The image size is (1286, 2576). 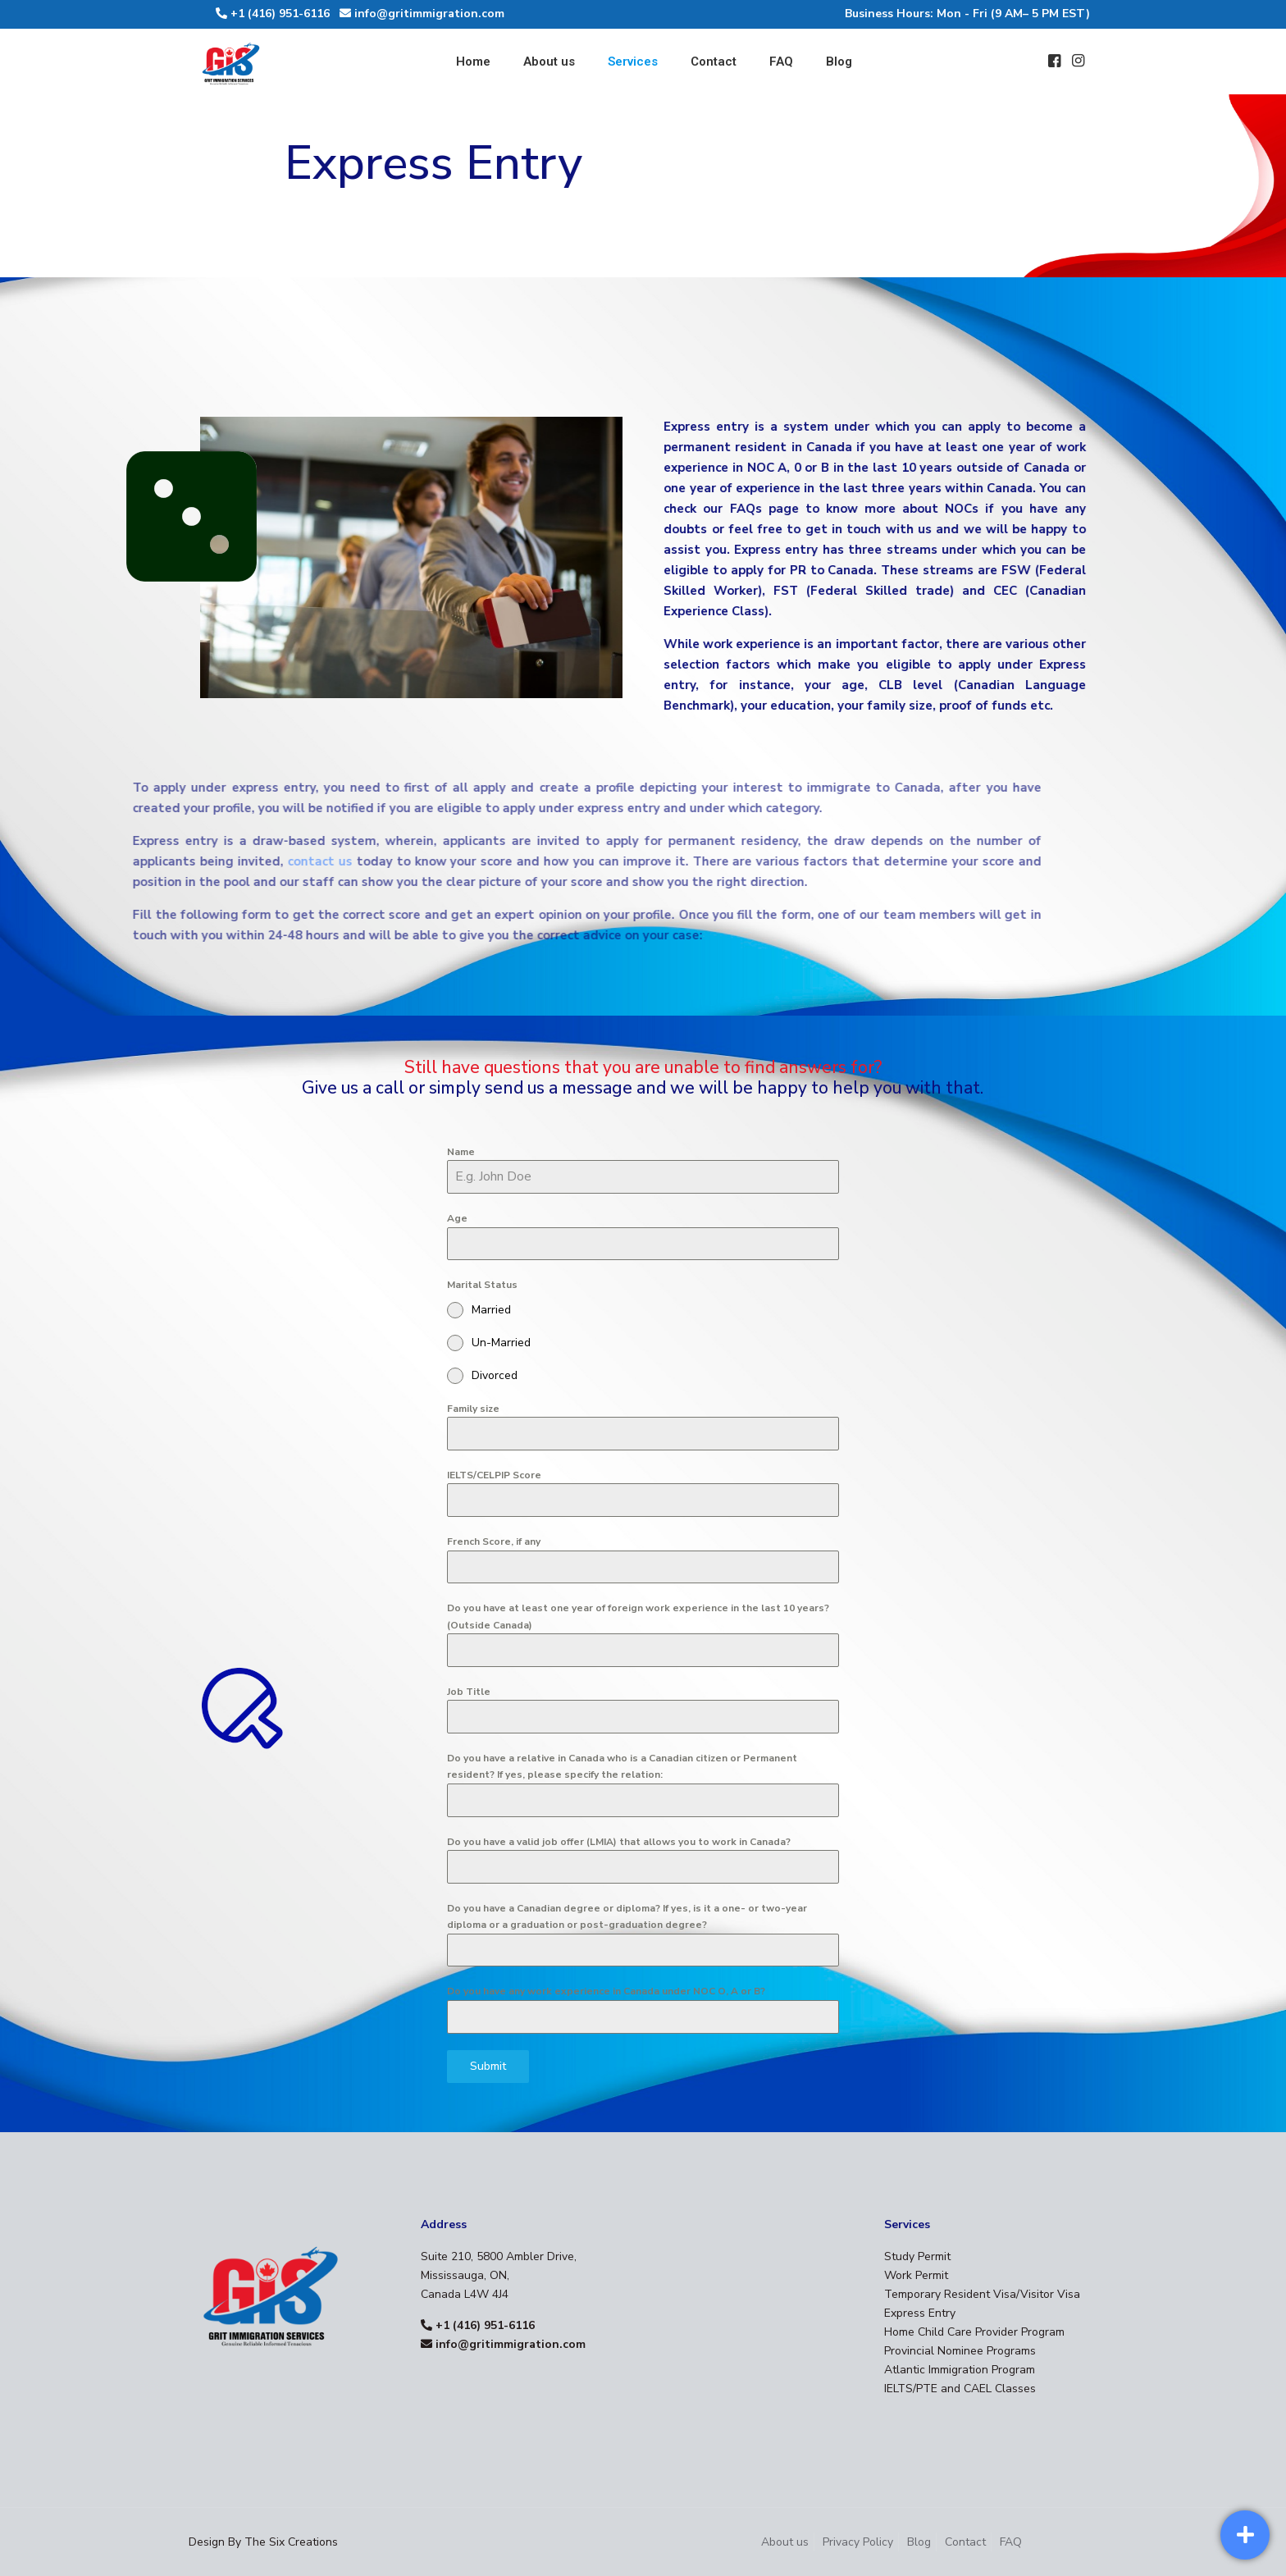 What do you see at coordinates (240, 1706) in the screenshot?
I see `access table tennis or ping pong game` at bounding box center [240, 1706].